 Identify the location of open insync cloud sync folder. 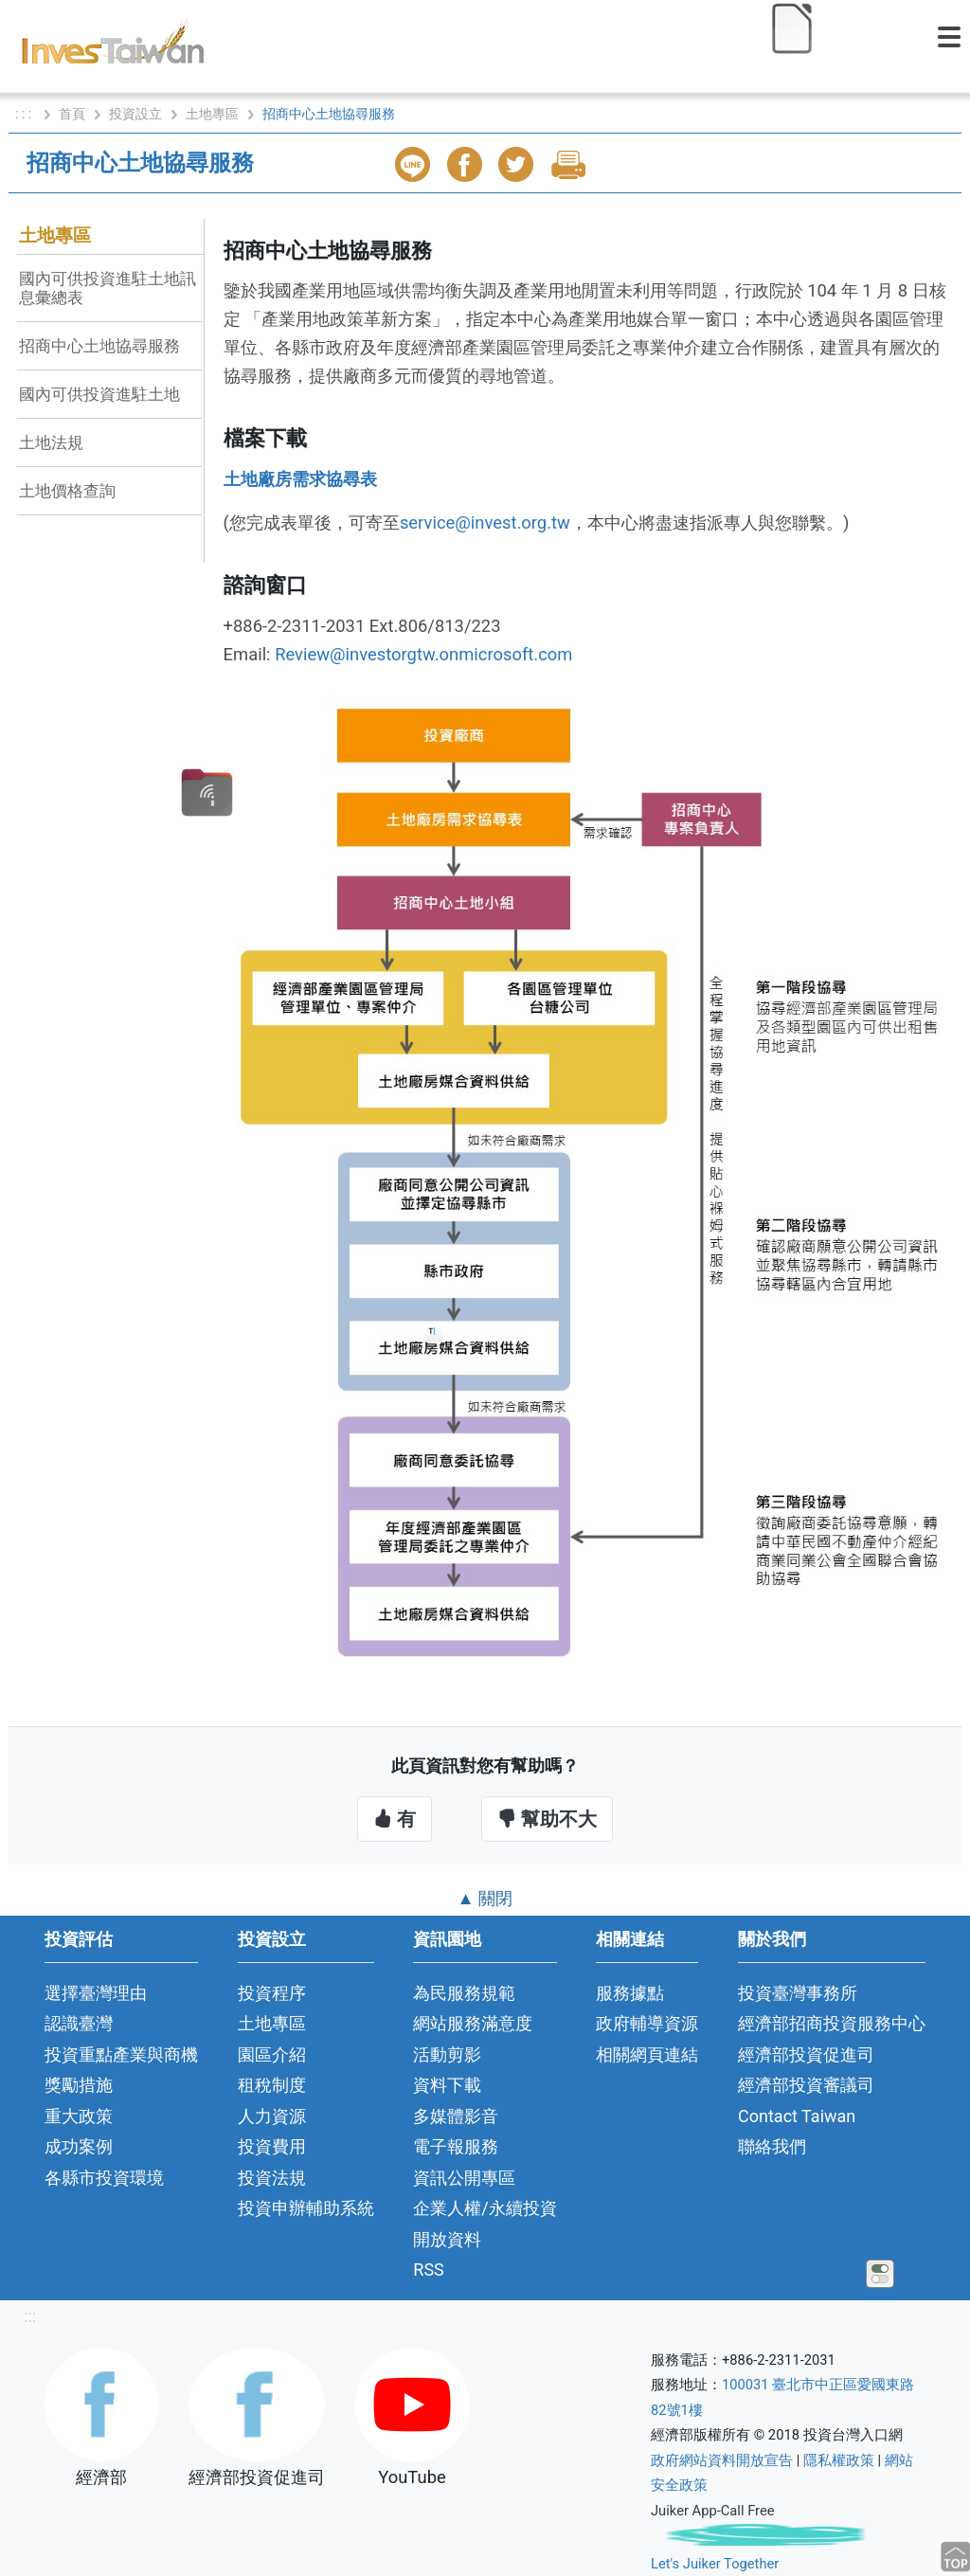
(207, 792).